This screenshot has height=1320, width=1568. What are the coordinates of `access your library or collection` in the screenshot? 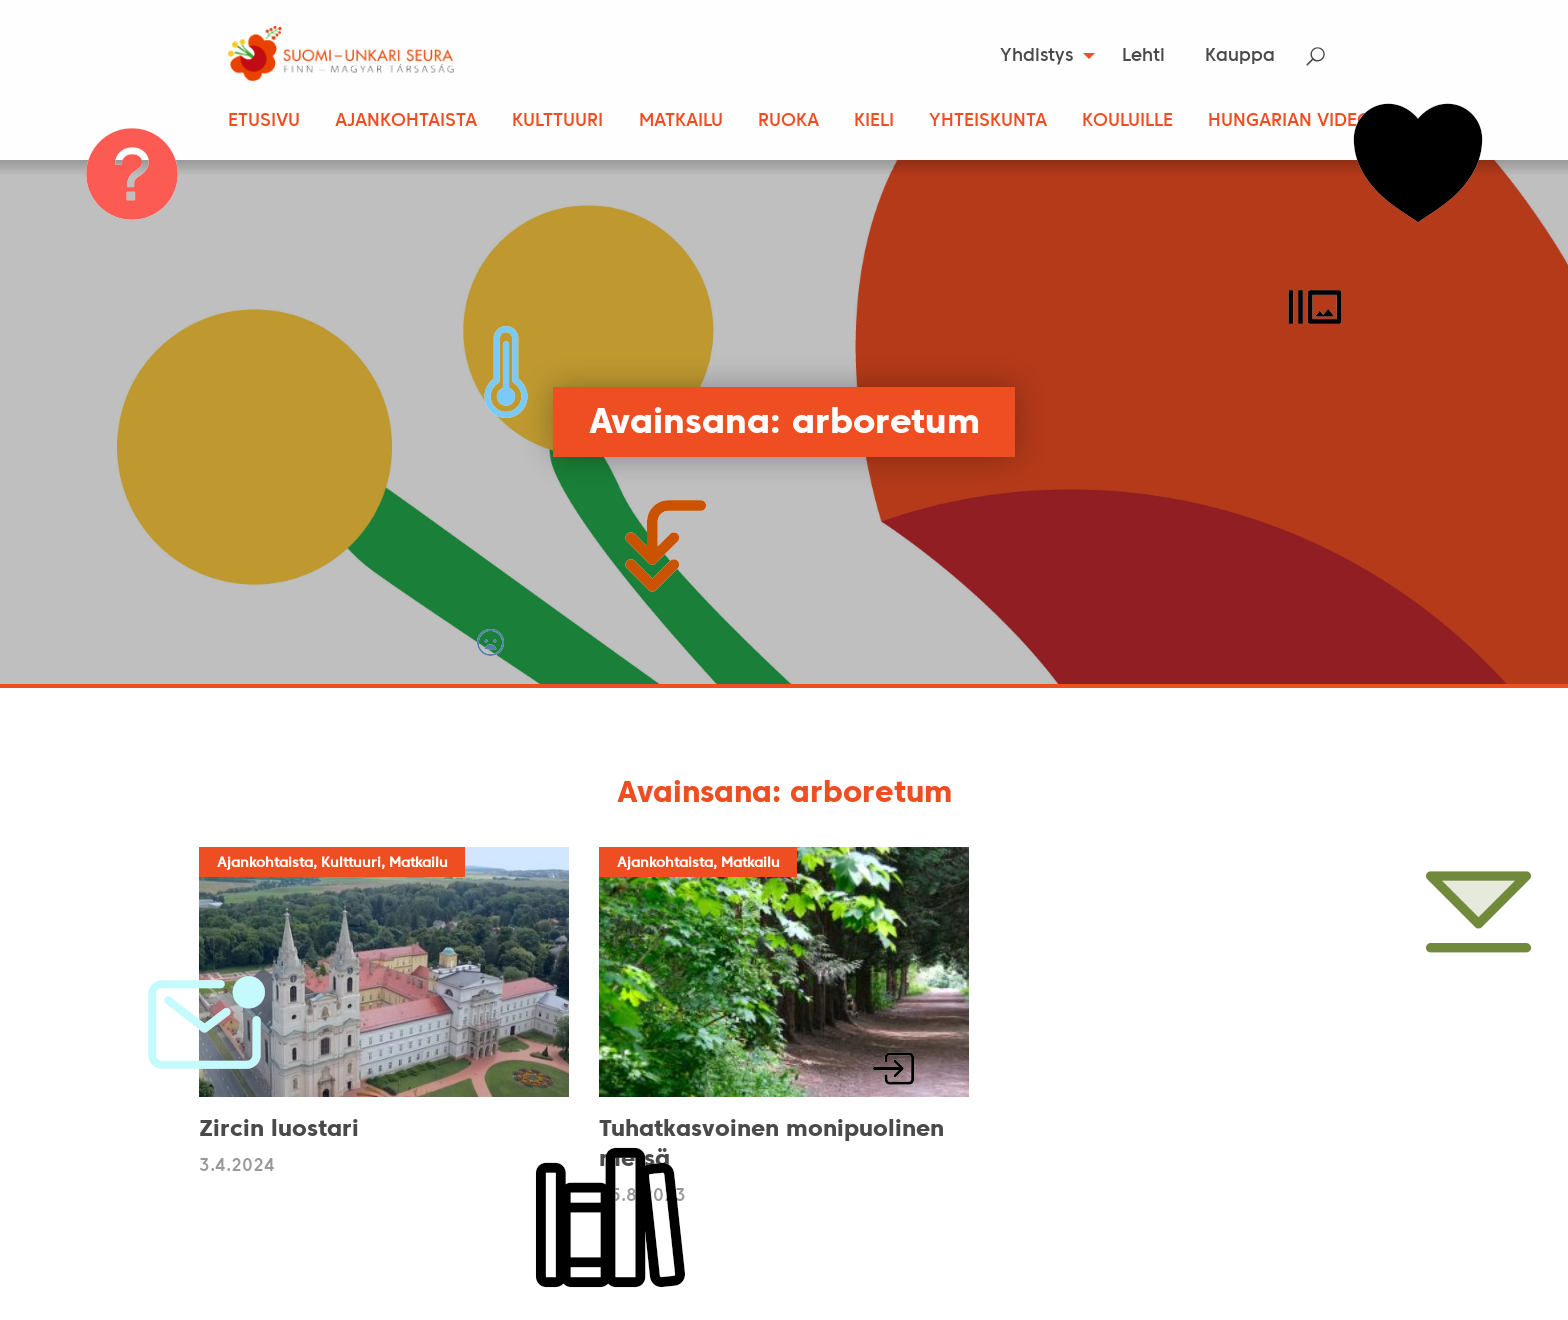 It's located at (610, 1217).